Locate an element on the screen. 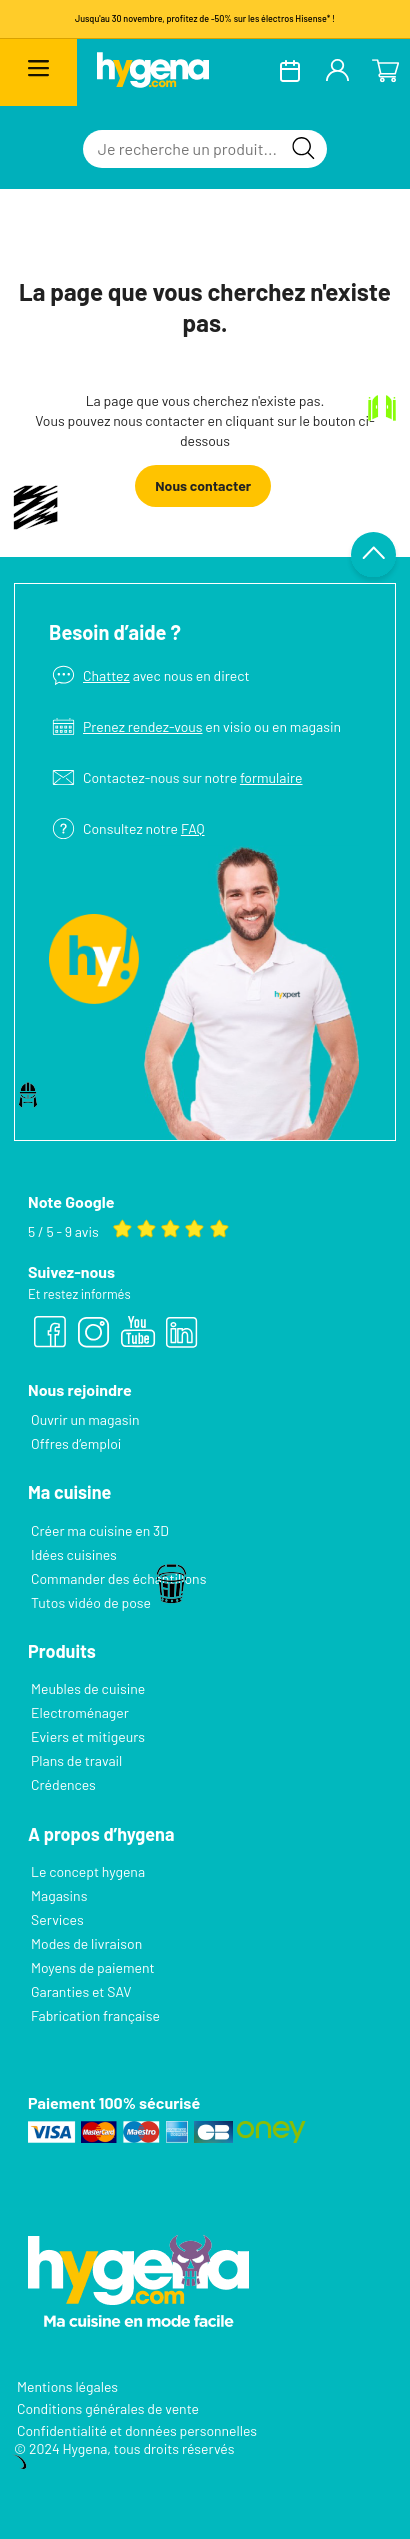 This screenshot has height=2539, width=410. indicates signal interference or connection static is located at coordinates (35, 507).